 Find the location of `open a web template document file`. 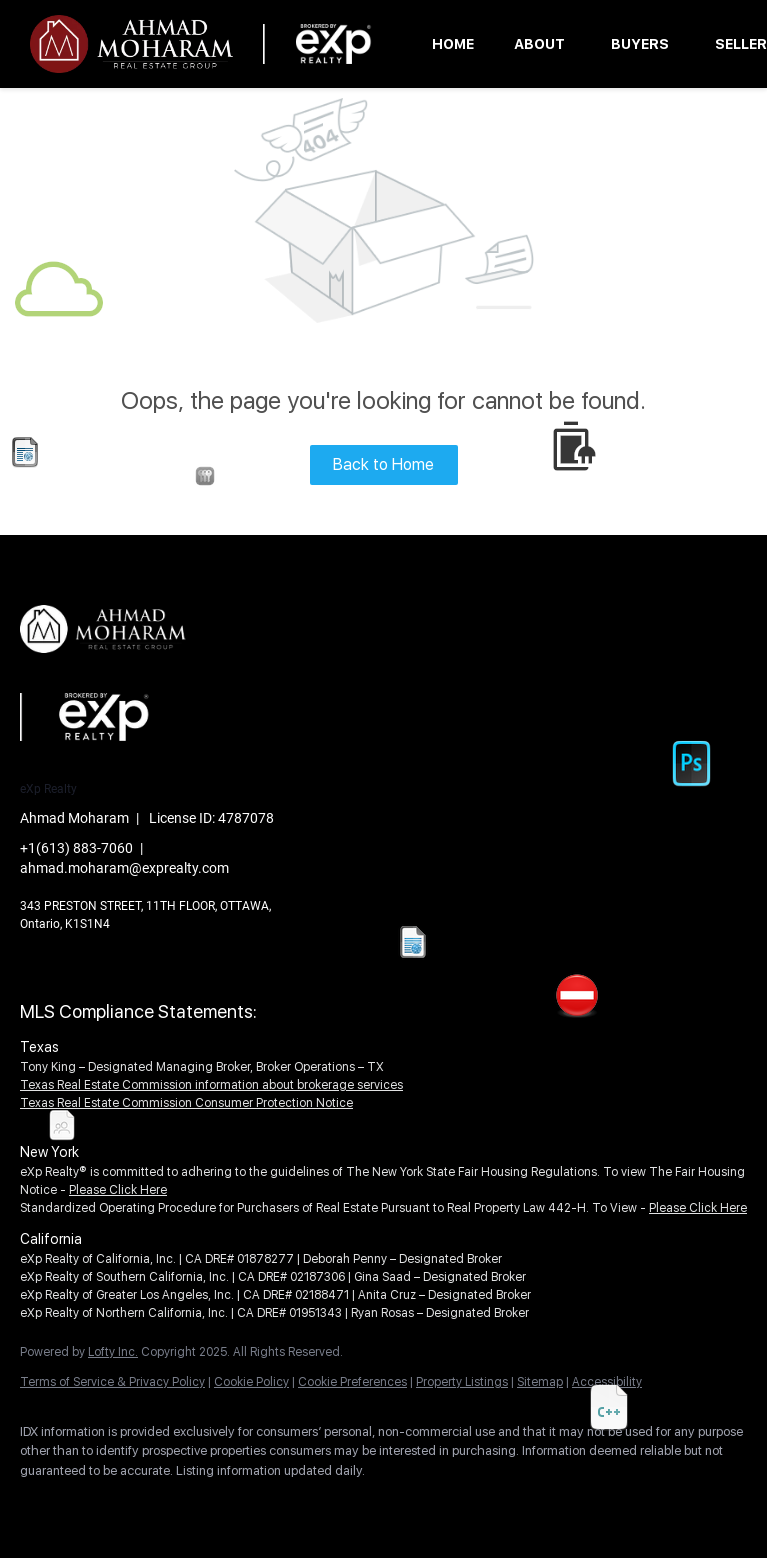

open a web template document file is located at coordinates (25, 452).